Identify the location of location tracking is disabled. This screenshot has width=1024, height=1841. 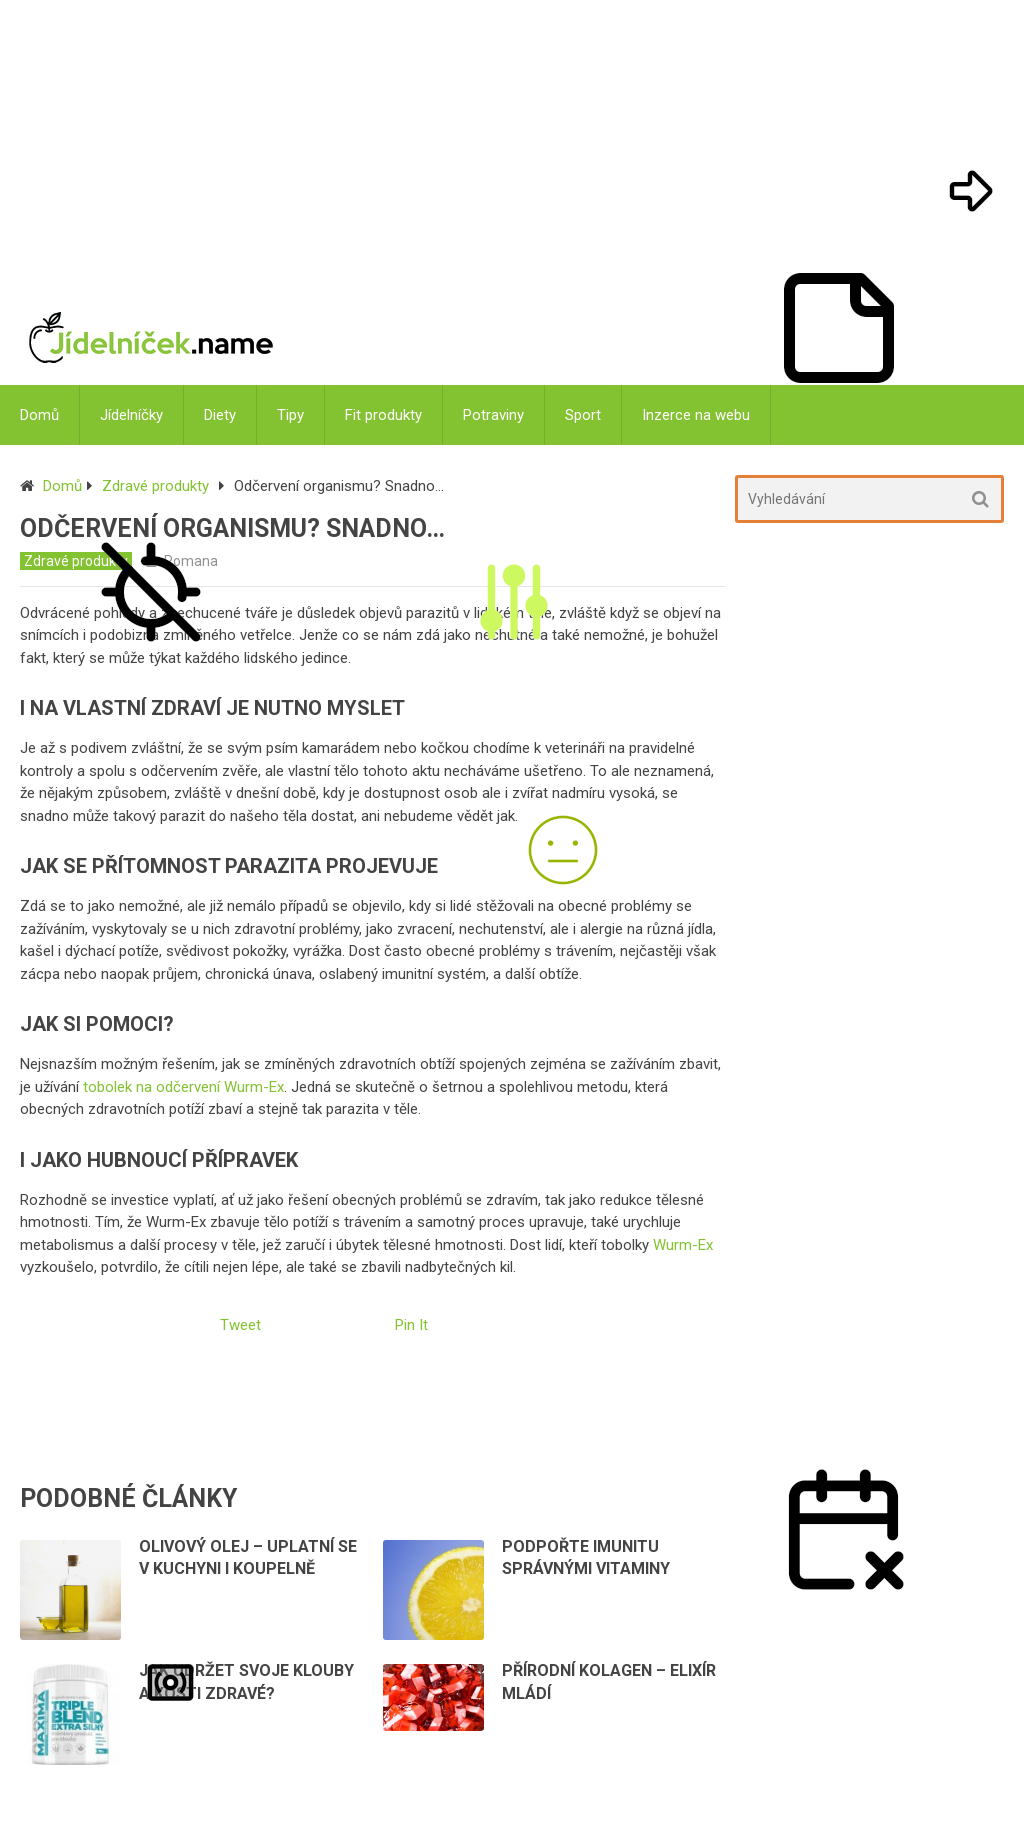
(151, 592).